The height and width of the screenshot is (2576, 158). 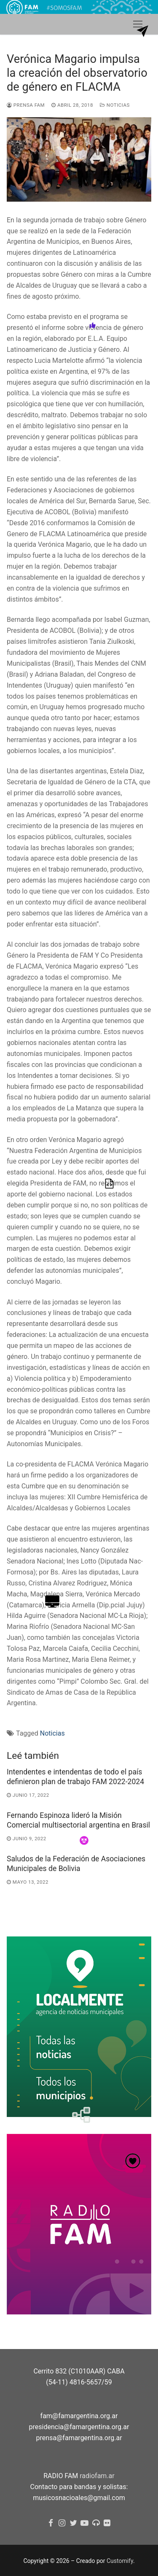 What do you see at coordinates (84, 1840) in the screenshot?
I see `select a silly or goofy mood reaction` at bounding box center [84, 1840].